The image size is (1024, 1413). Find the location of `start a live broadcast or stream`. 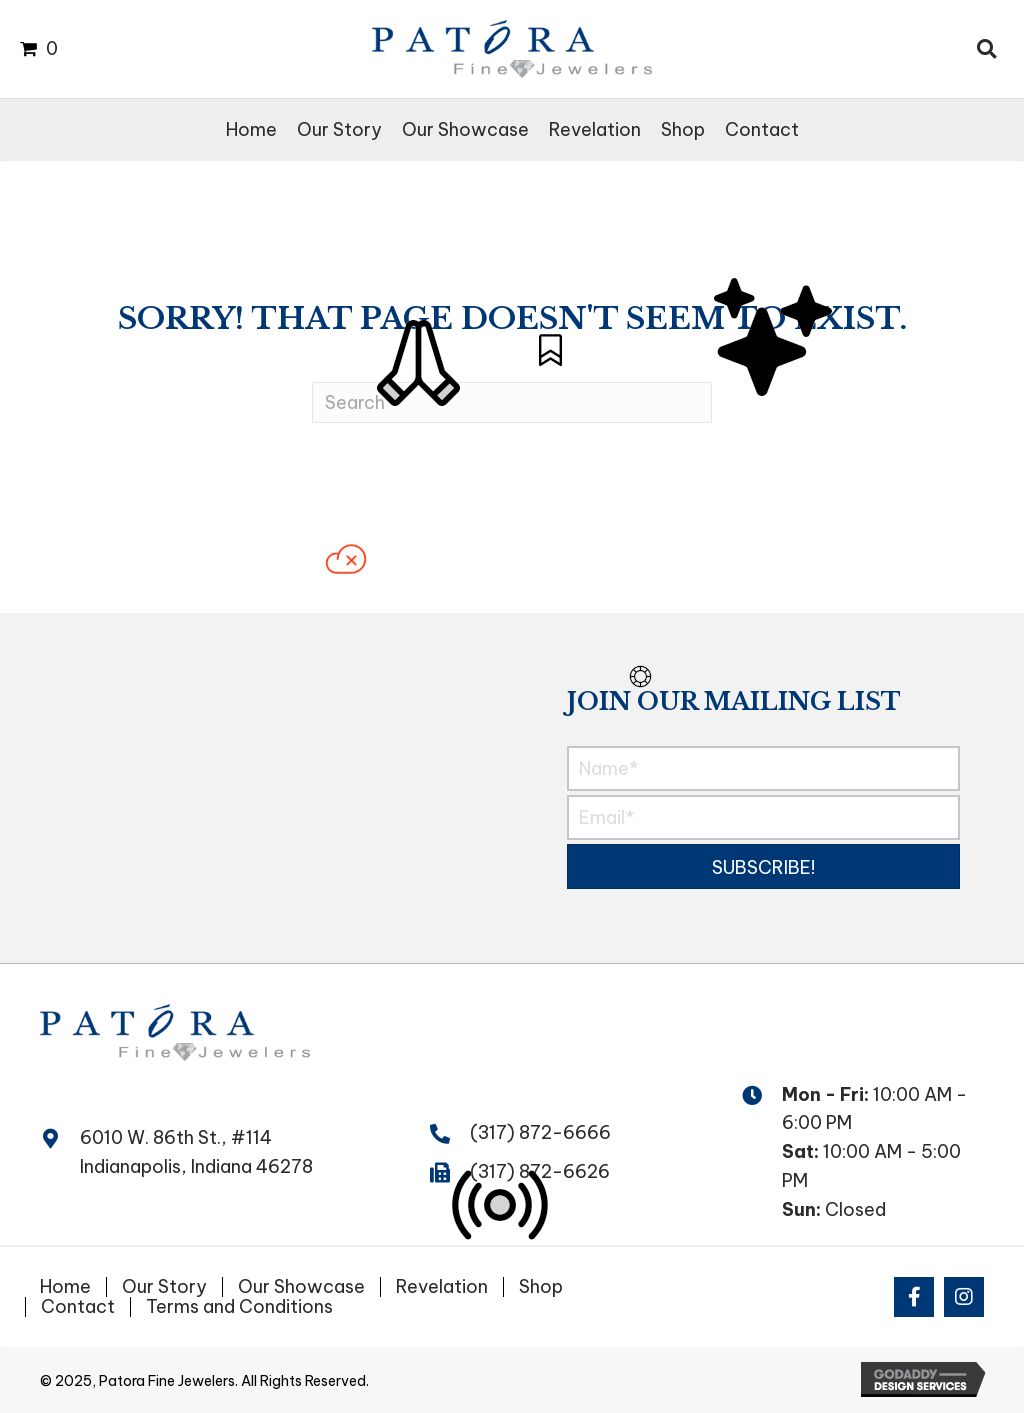

start a live broadcast or stream is located at coordinates (500, 1205).